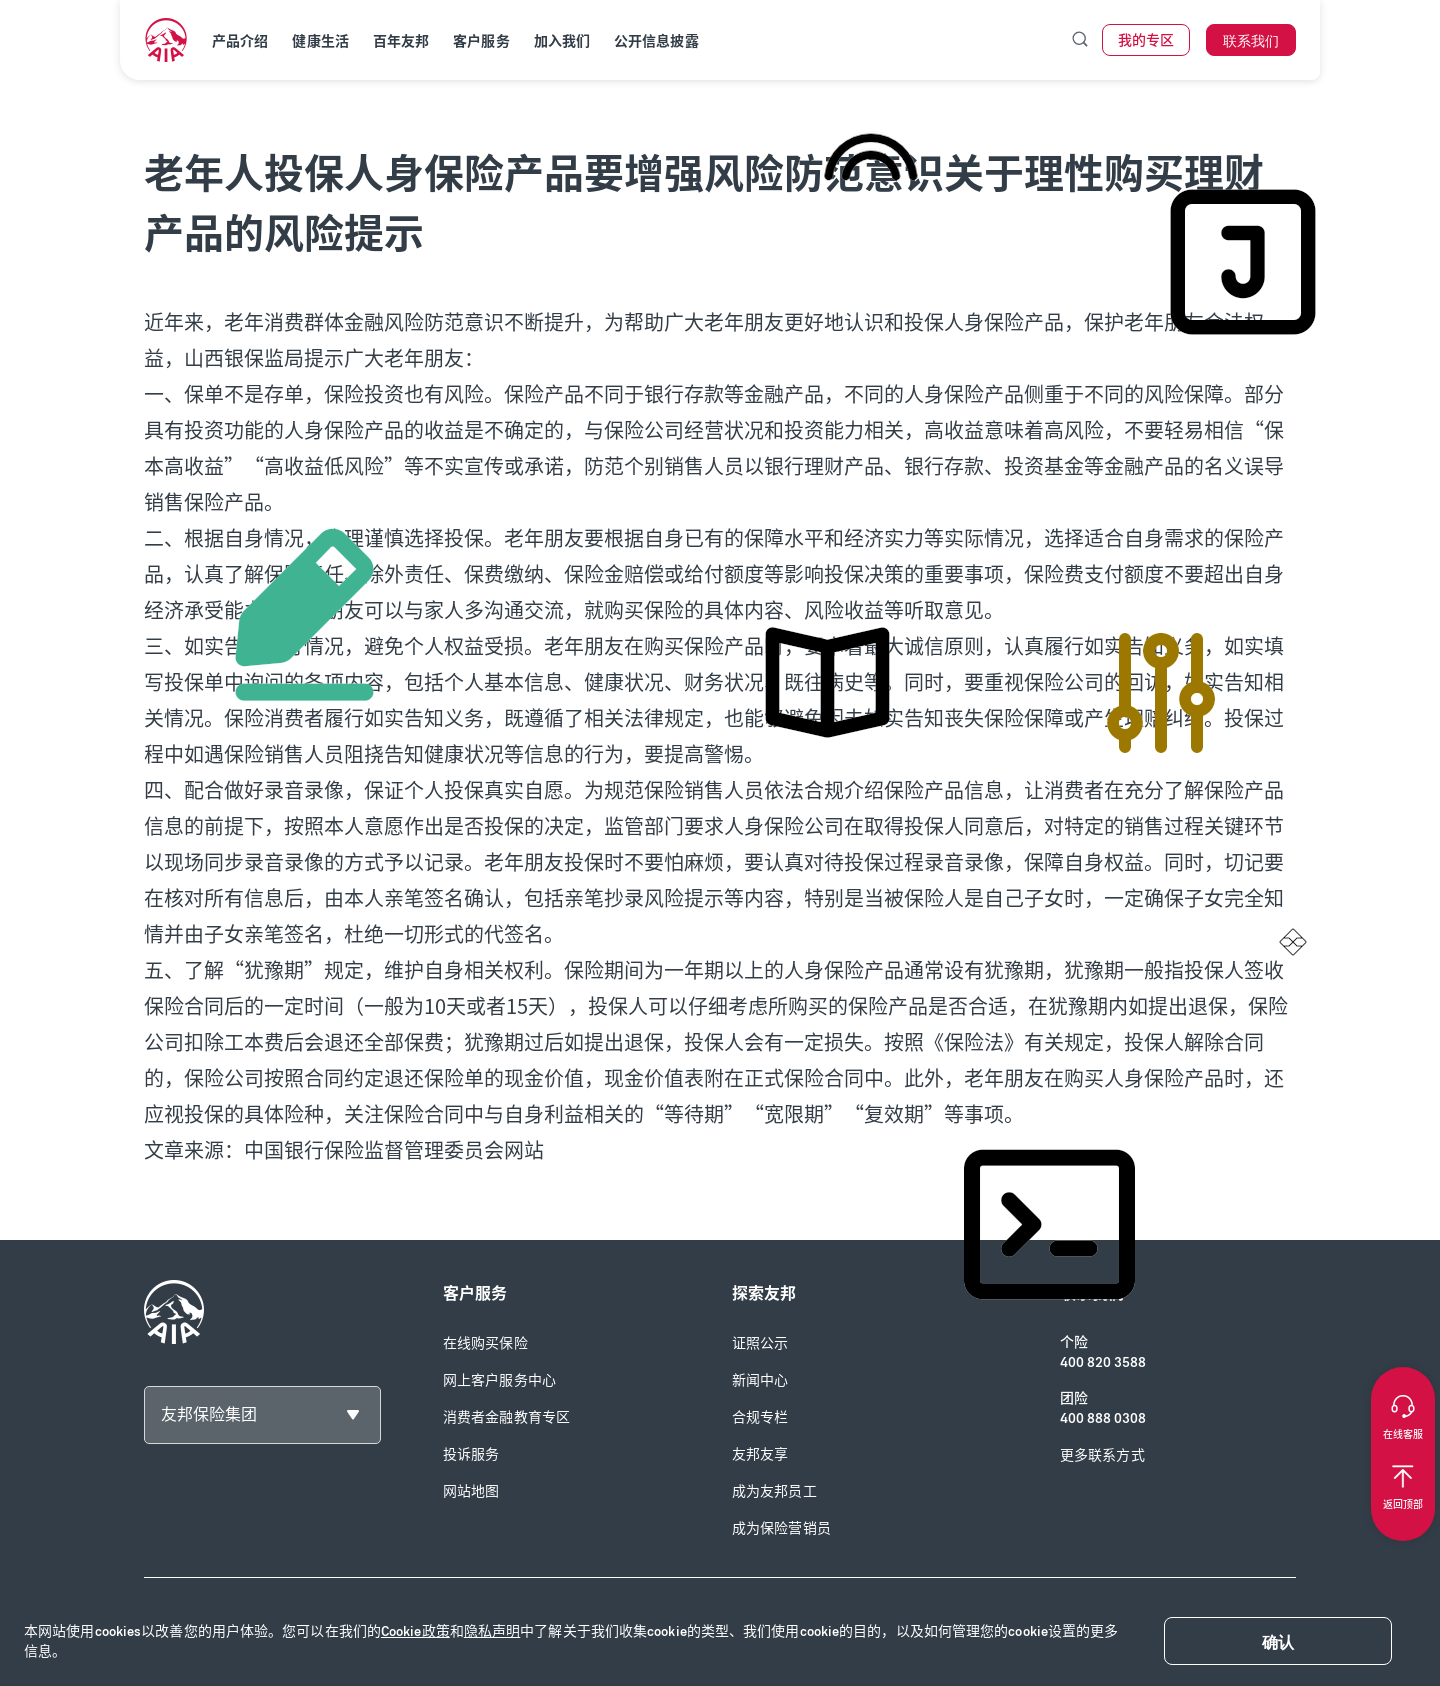 The height and width of the screenshot is (1686, 1440). I want to click on edit content or text, so click(304, 614).